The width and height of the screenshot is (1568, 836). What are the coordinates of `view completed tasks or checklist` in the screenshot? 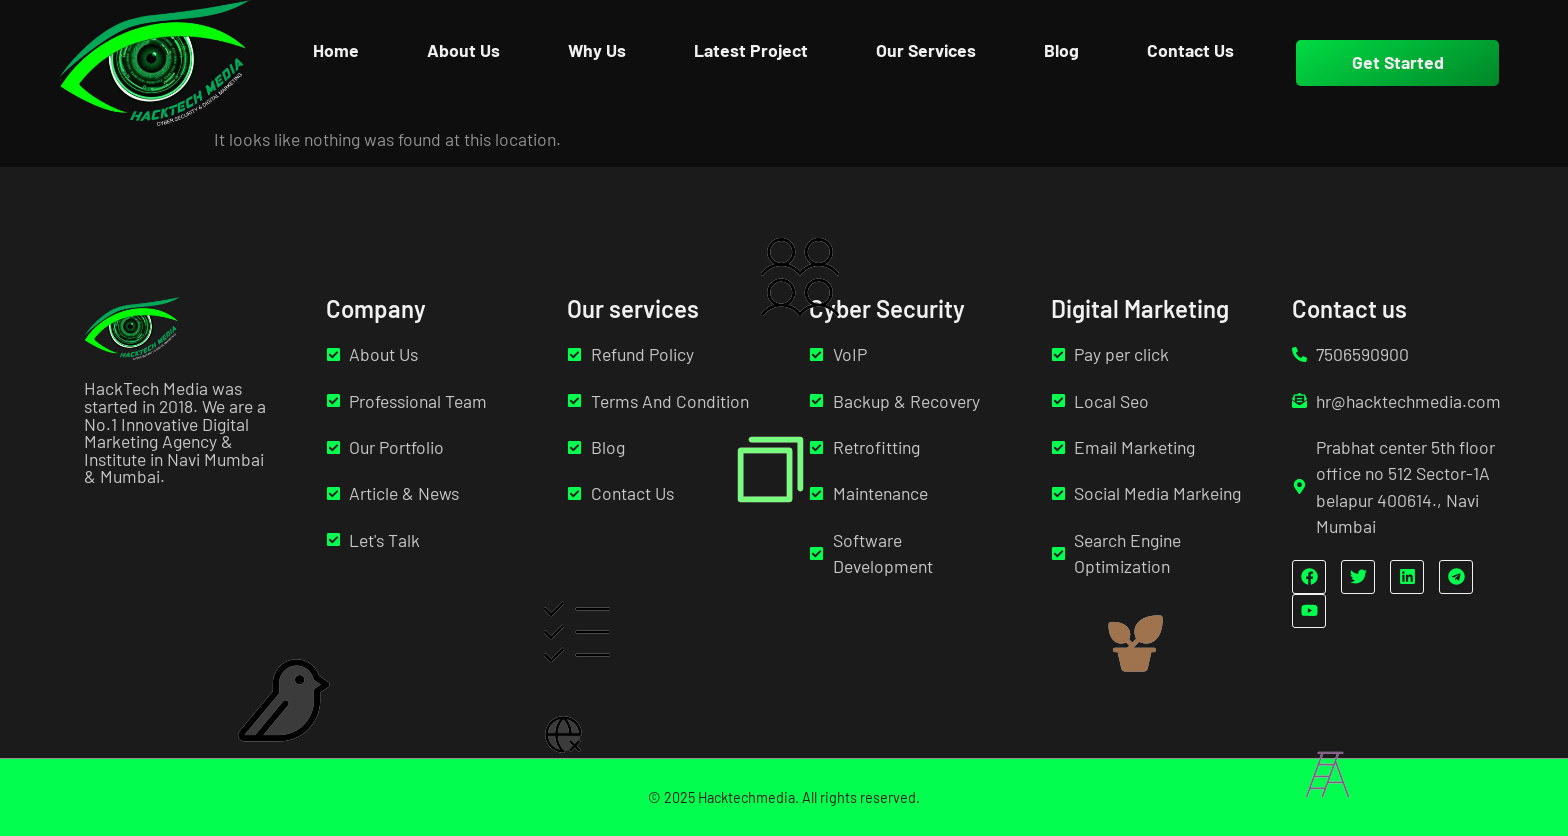 It's located at (577, 632).